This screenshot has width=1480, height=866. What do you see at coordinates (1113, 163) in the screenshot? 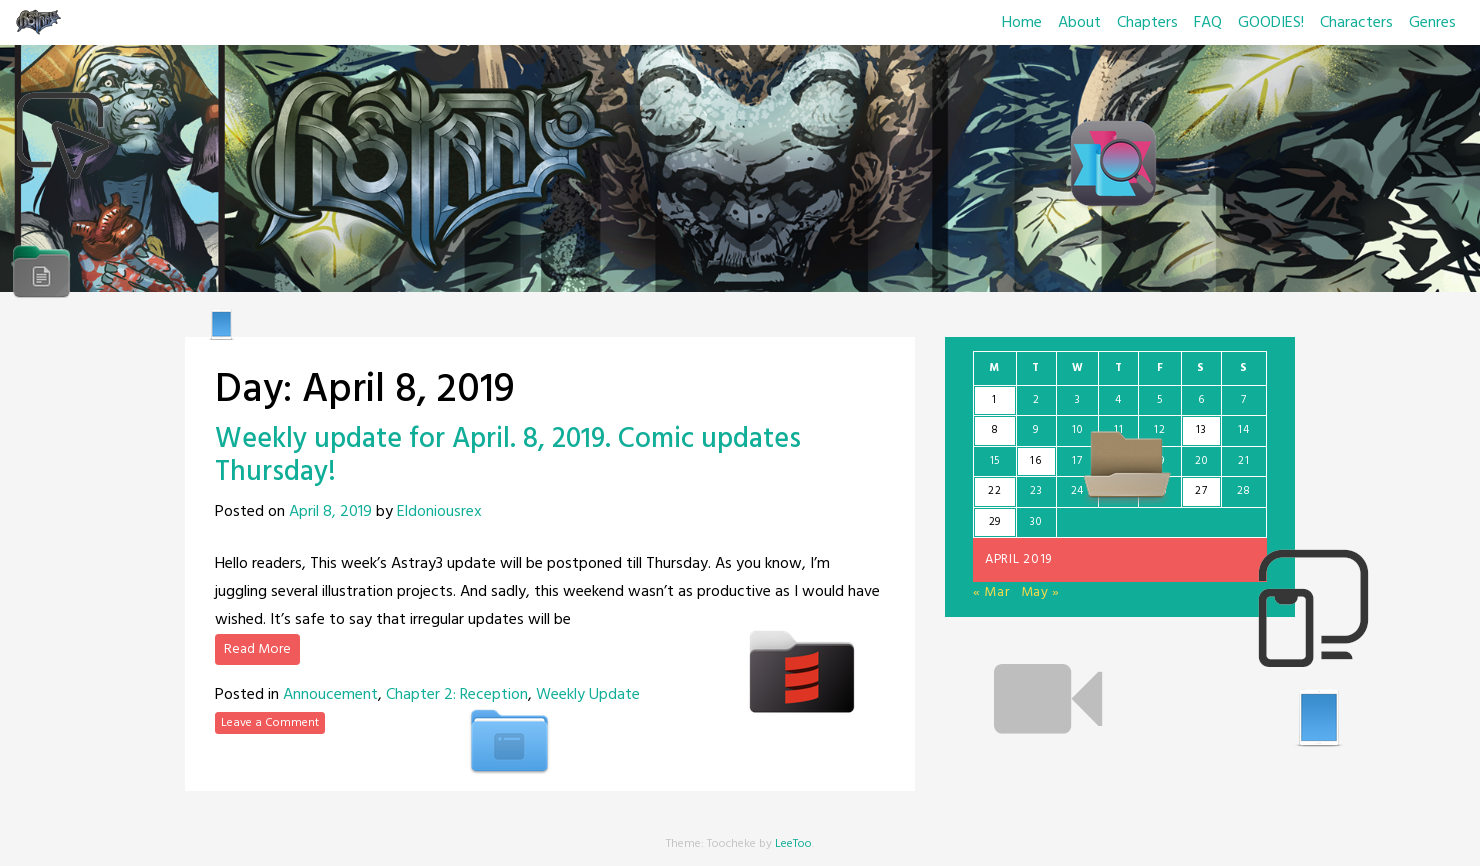
I see `open aurea color palette or design tool app` at bounding box center [1113, 163].